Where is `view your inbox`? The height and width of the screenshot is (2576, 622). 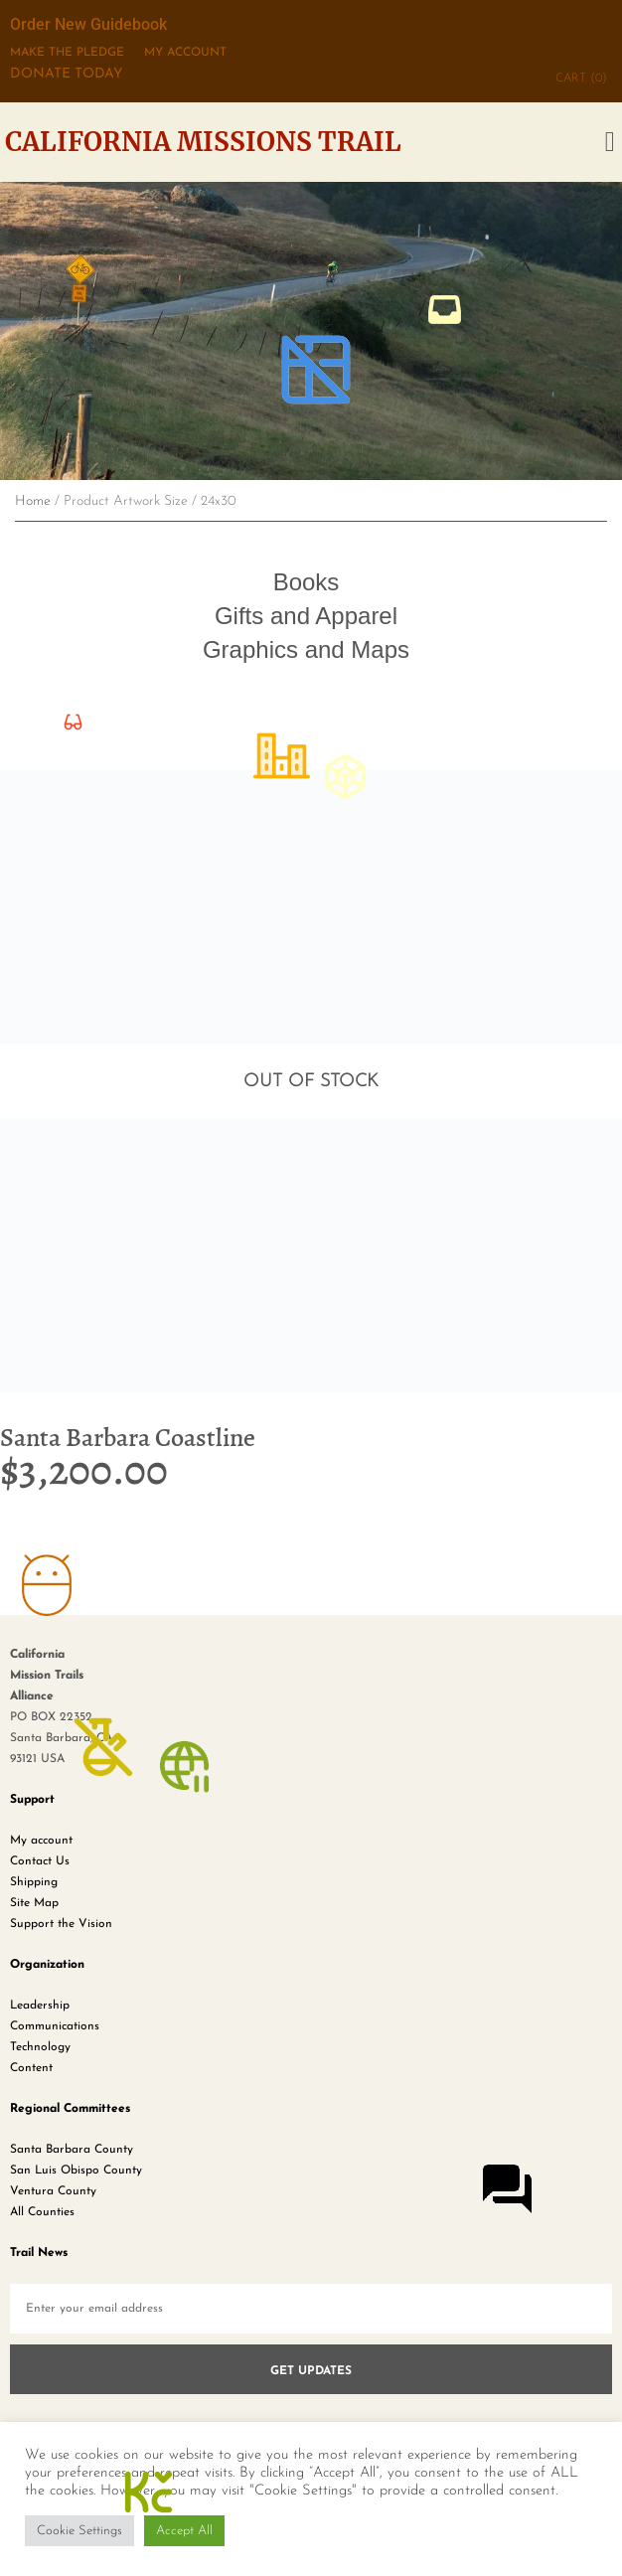 view your inbox is located at coordinates (444, 309).